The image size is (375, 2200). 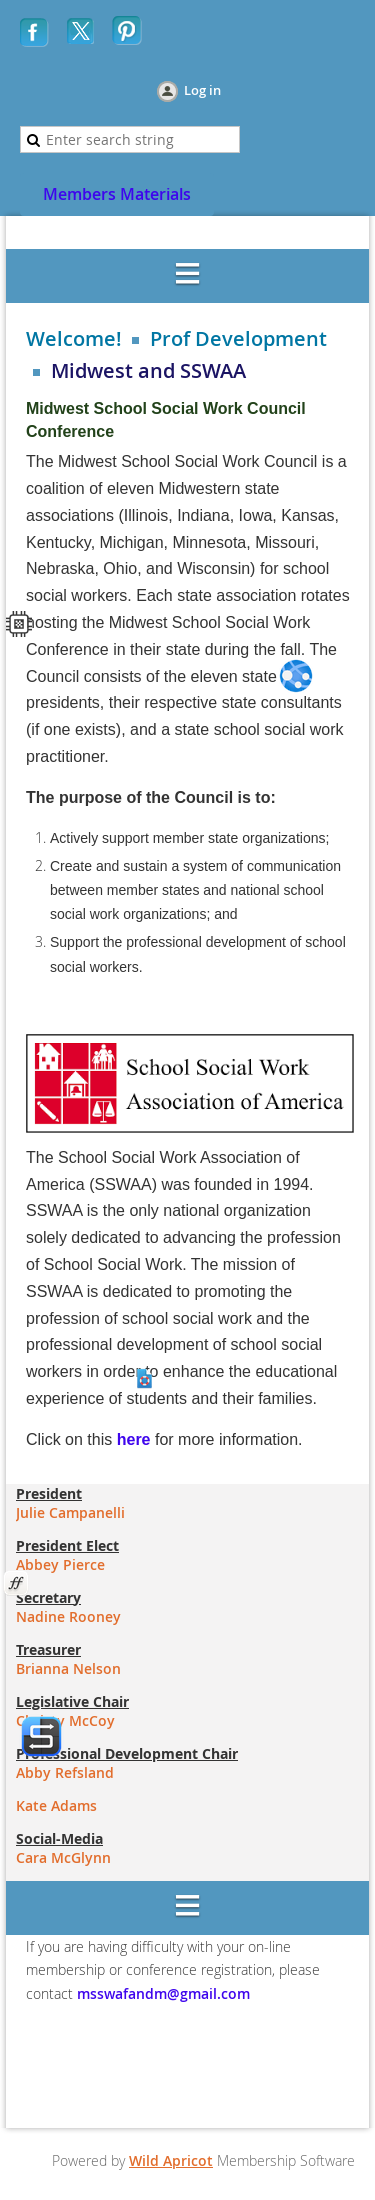 I want to click on open fontforge font editing application, so click(x=16, y=1583).